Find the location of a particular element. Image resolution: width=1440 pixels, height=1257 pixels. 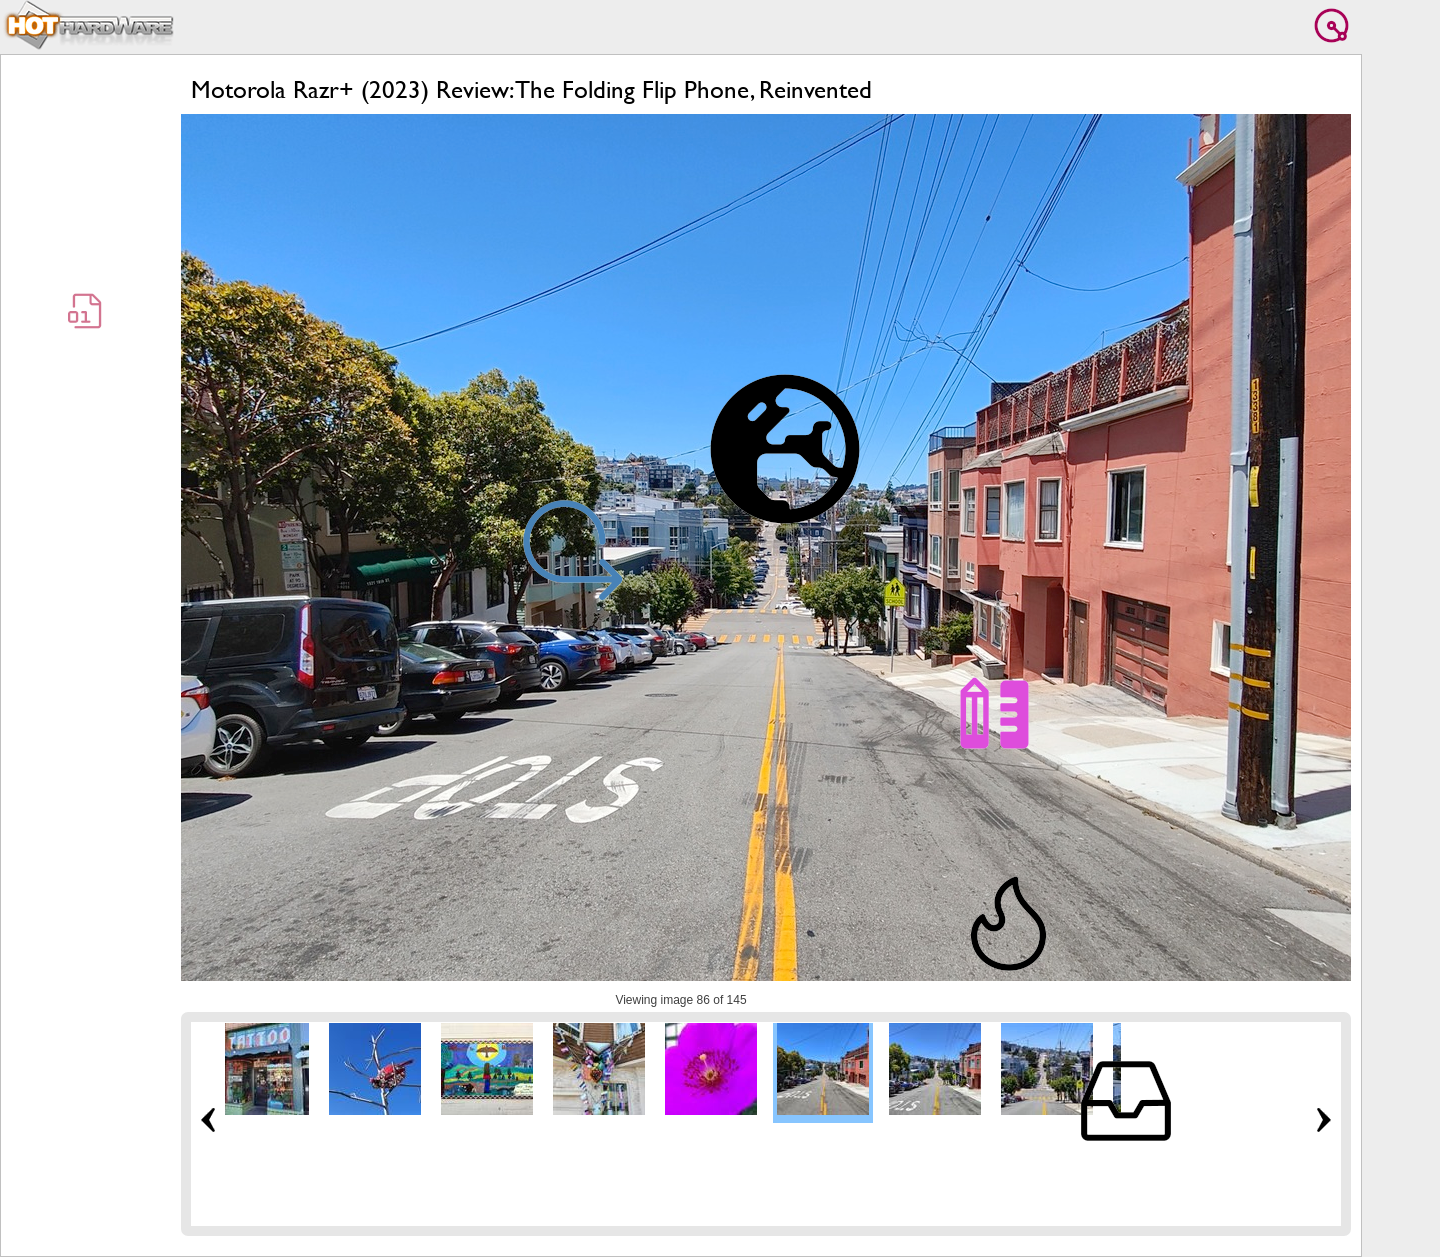

select europe as your region is located at coordinates (785, 449).